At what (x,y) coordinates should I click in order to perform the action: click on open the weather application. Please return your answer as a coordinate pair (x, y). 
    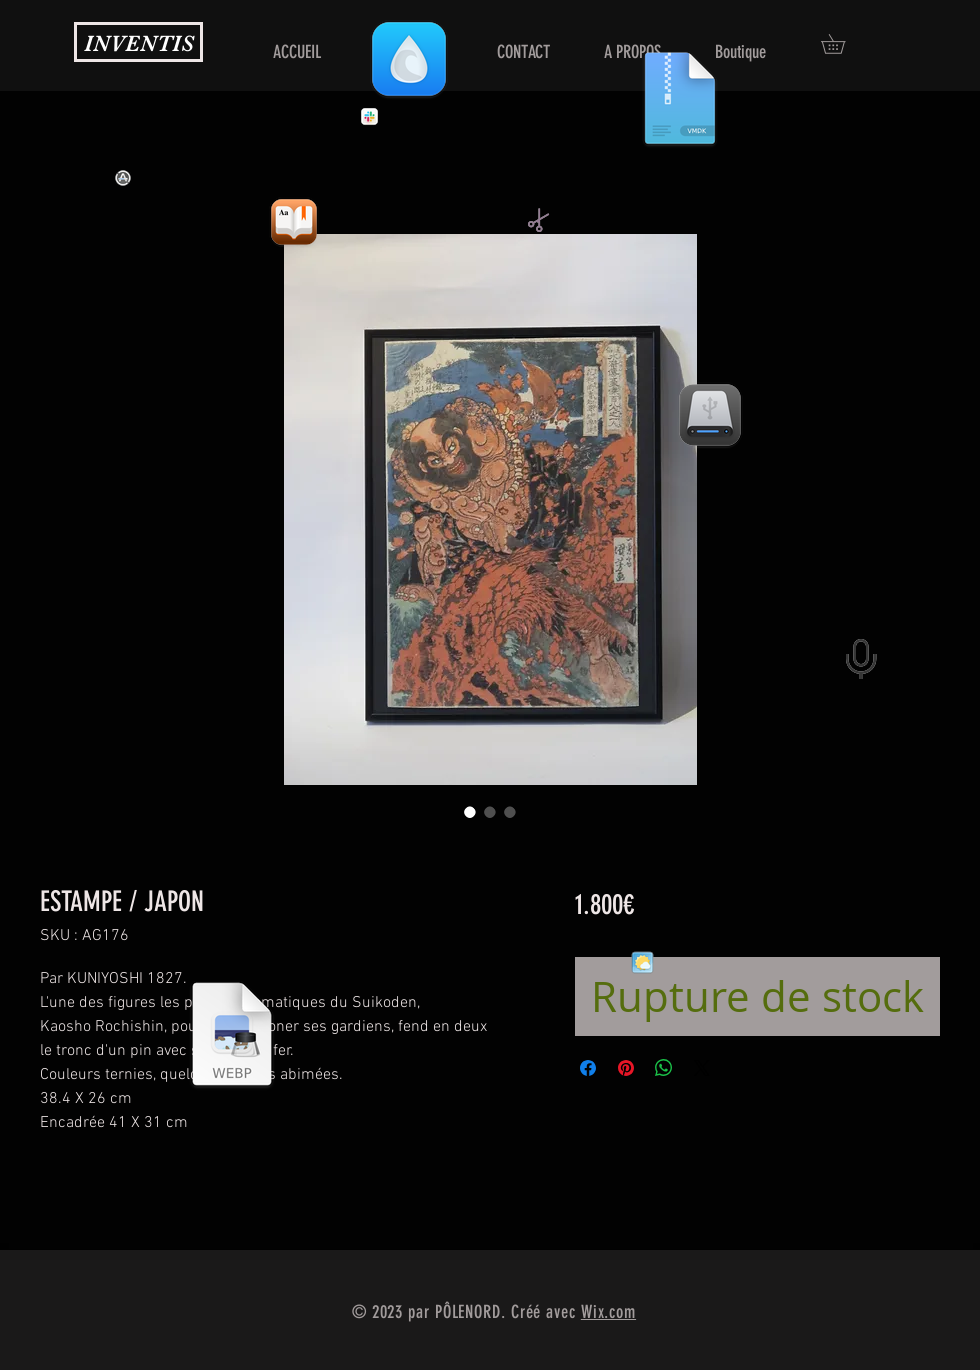
    Looking at the image, I should click on (642, 962).